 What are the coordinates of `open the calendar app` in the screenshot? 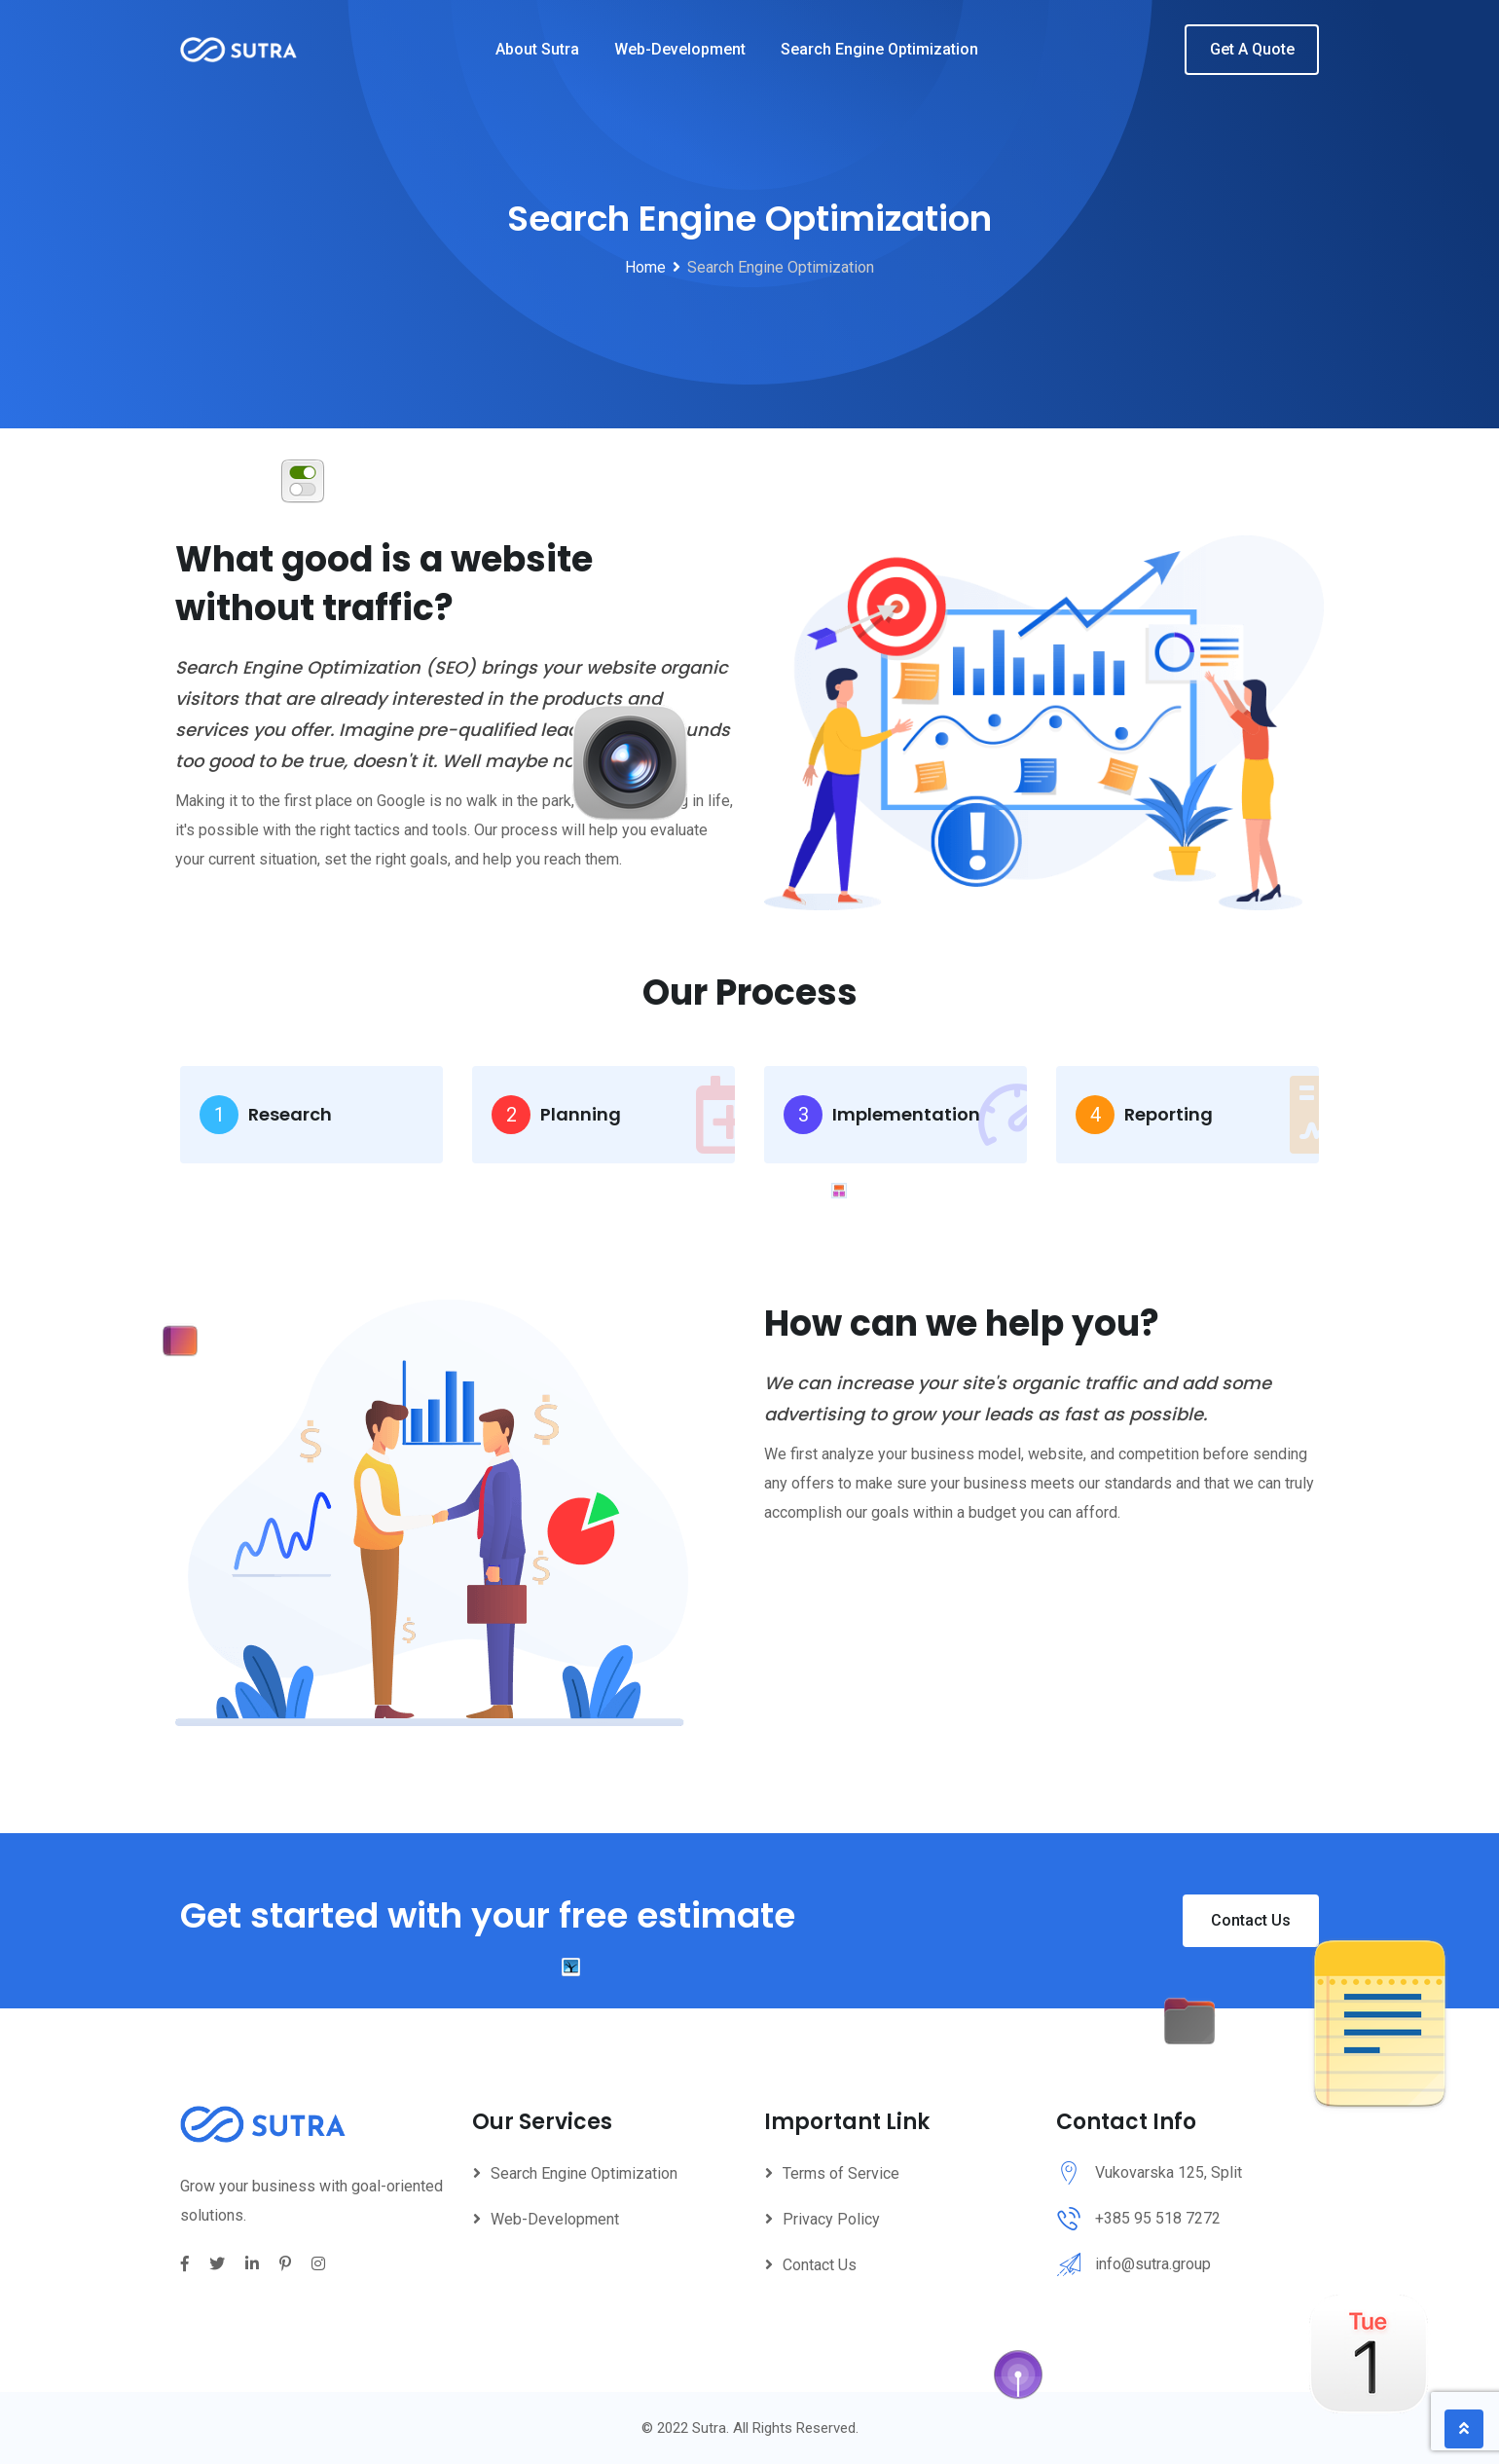 It's located at (1369, 2354).